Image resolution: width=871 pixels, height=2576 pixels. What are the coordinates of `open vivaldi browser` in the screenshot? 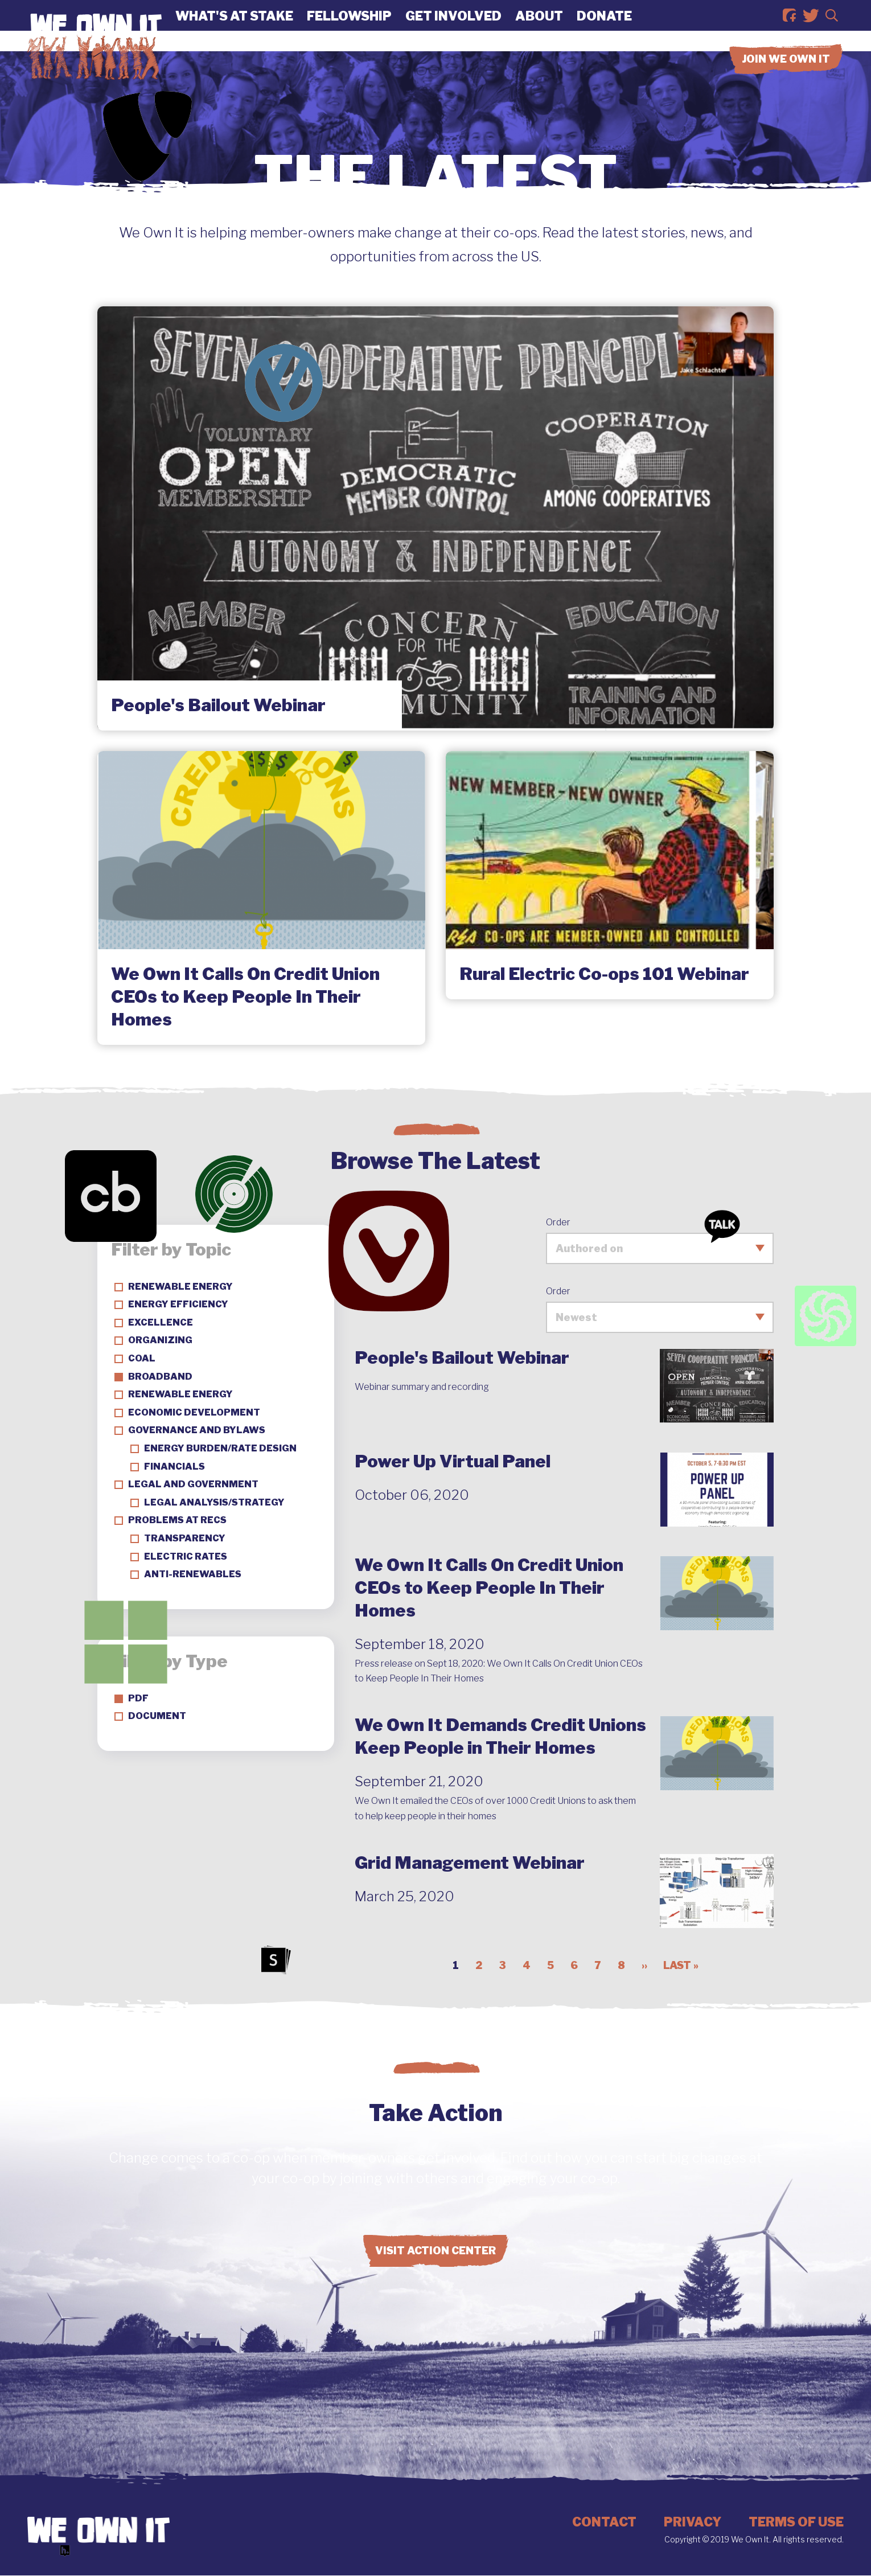 It's located at (389, 1251).